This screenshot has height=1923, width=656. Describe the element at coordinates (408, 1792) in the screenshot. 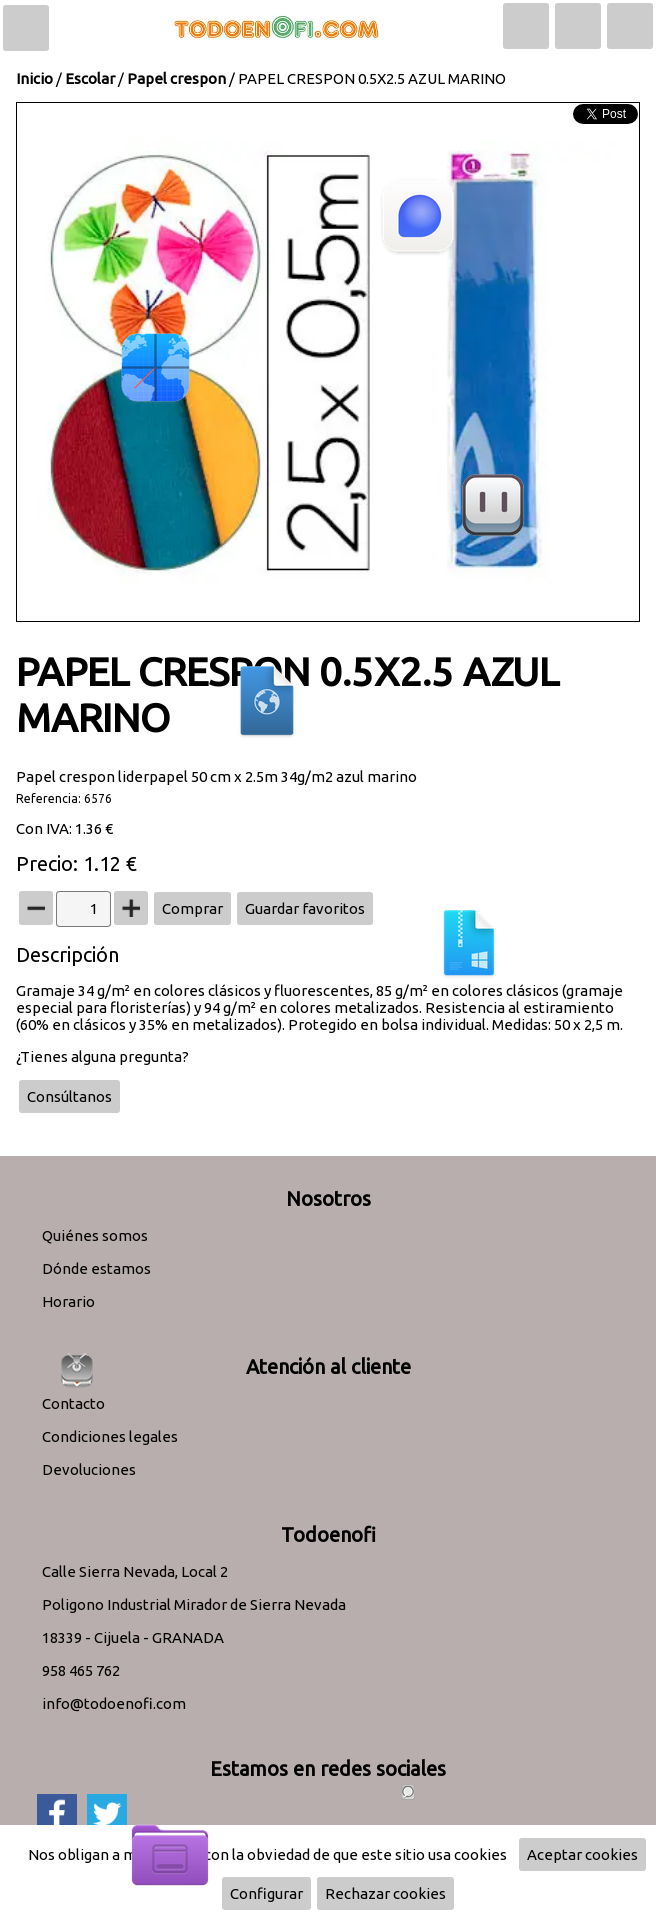

I see `open gnome disks utility` at that location.